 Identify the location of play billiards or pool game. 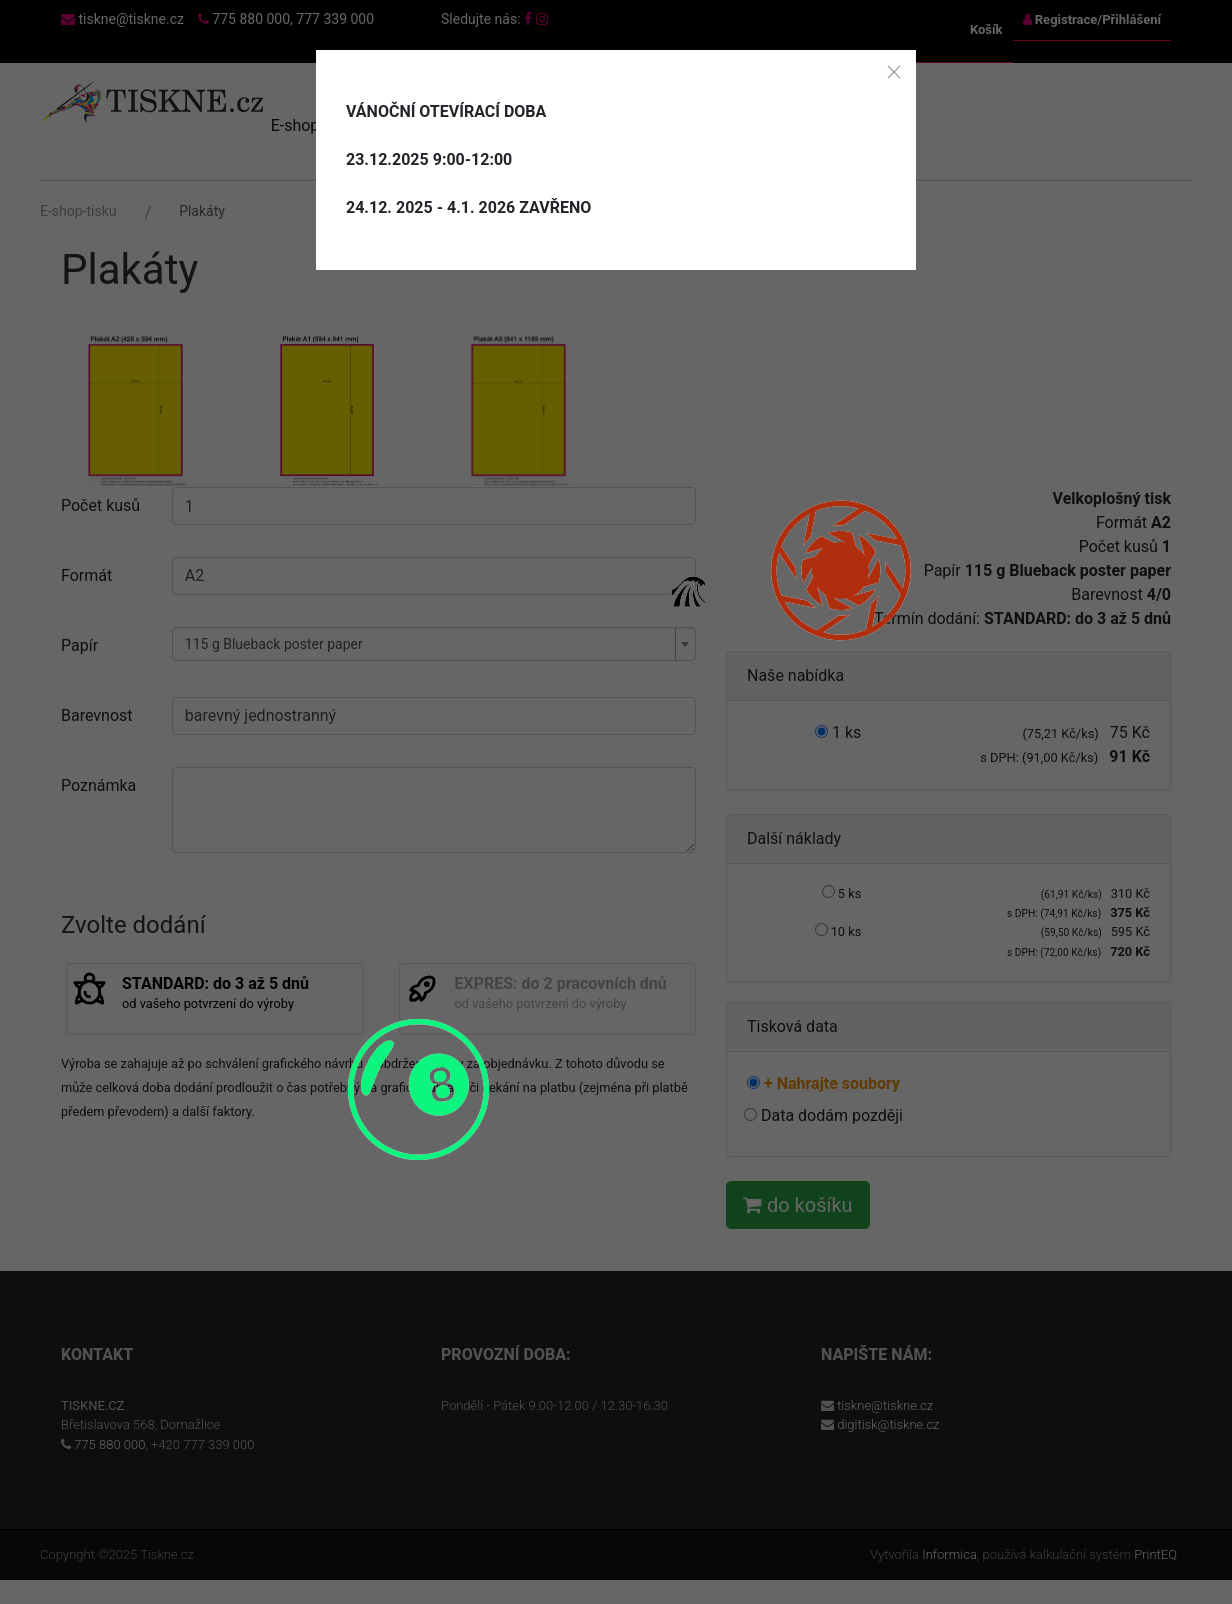
(418, 1089).